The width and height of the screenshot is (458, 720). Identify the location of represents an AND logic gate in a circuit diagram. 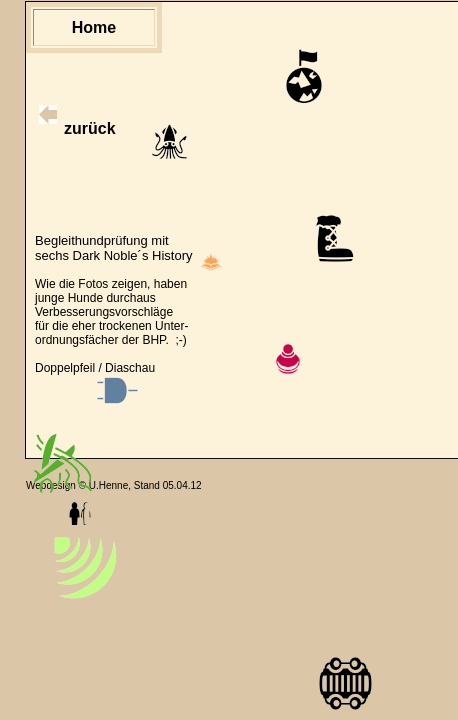
(117, 390).